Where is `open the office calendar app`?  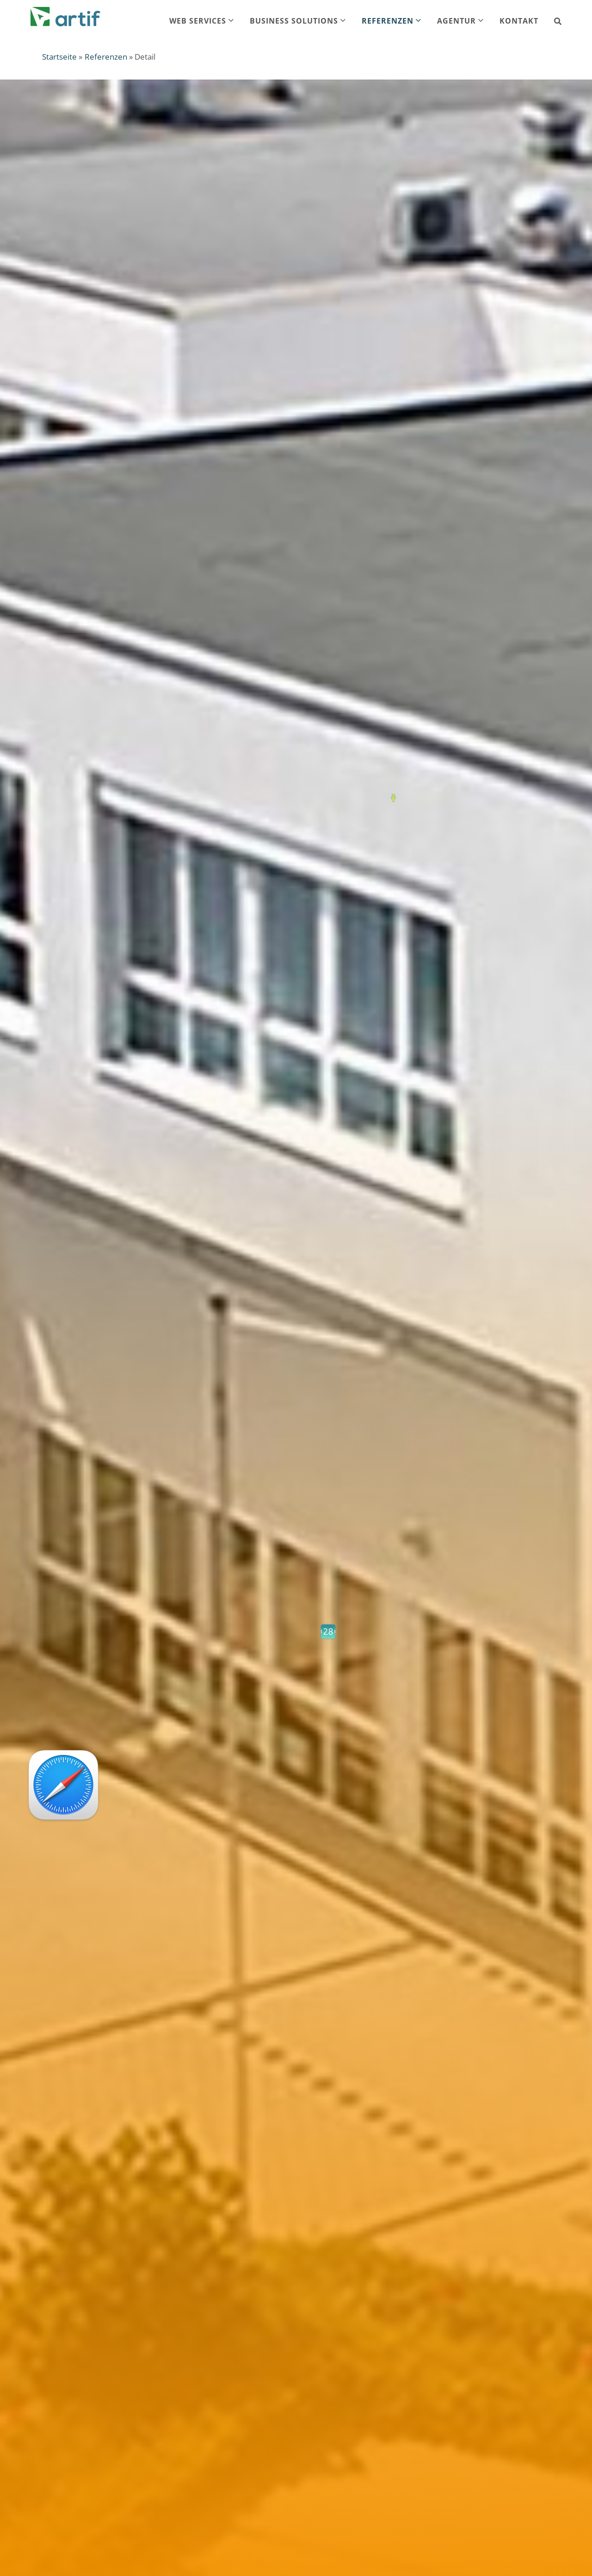
open the office calendar app is located at coordinates (328, 1631).